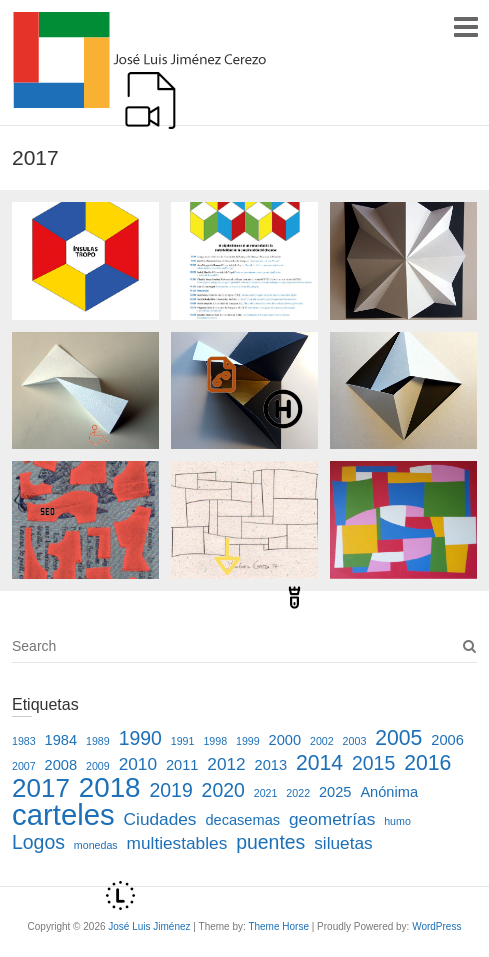 The image size is (489, 957). I want to click on open a vector graphics file, so click(221, 374).